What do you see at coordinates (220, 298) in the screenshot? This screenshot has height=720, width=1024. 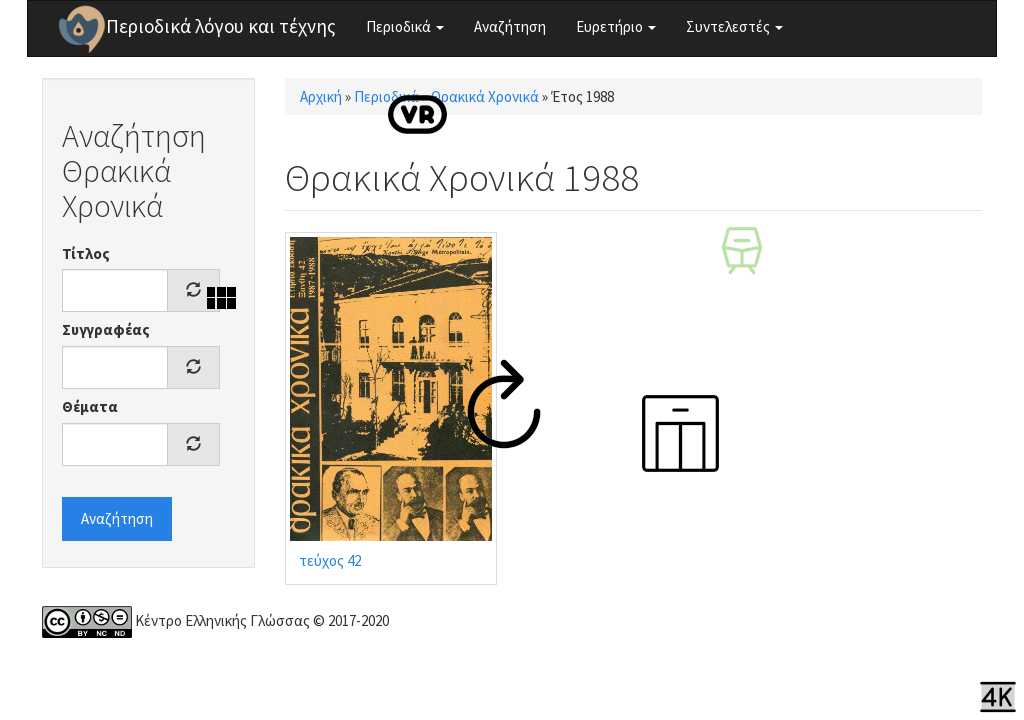 I see `switch to grid view` at bounding box center [220, 298].